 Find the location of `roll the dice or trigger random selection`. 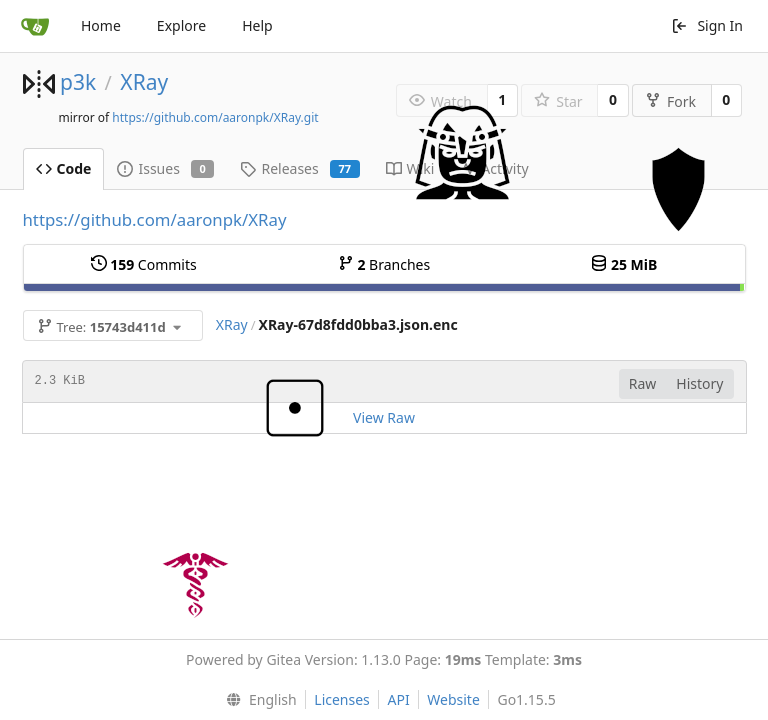

roll the dice or trigger random selection is located at coordinates (295, 408).